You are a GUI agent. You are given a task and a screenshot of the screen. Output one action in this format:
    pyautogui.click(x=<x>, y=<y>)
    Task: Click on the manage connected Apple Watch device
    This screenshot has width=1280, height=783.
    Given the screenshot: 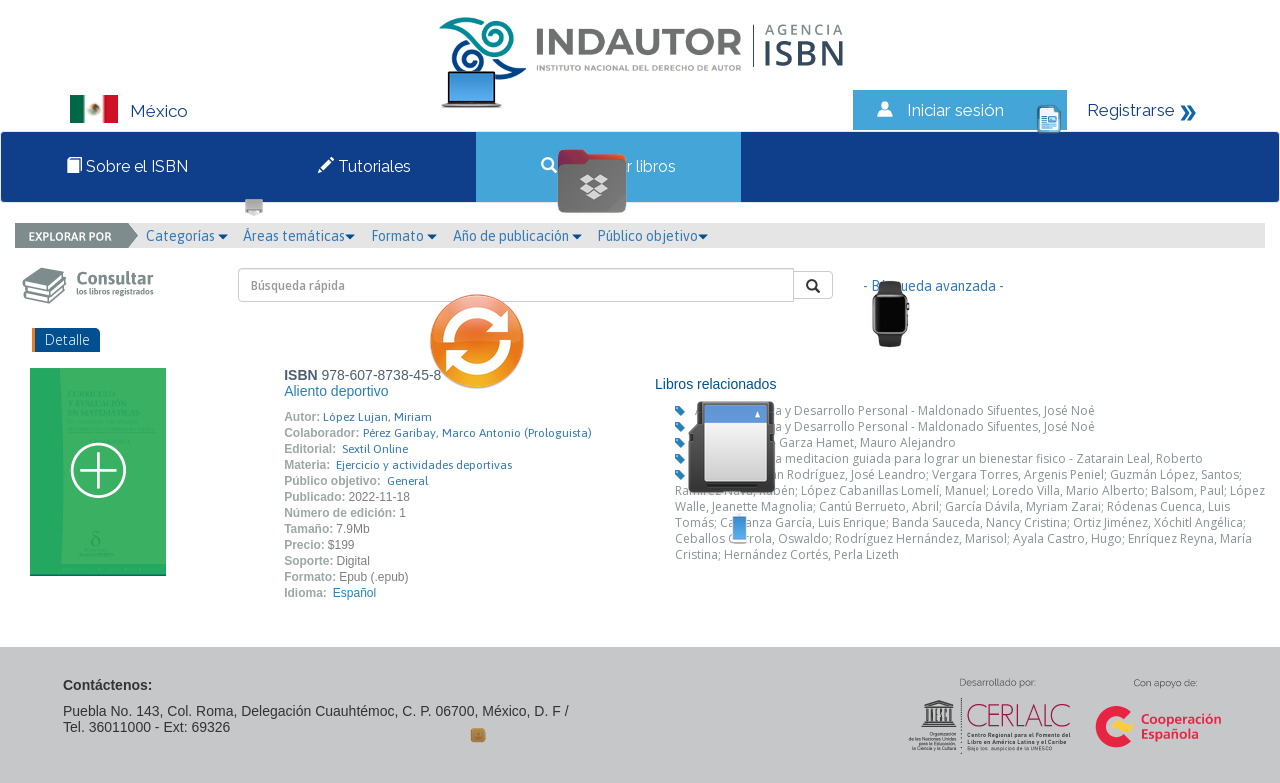 What is the action you would take?
    pyautogui.click(x=890, y=314)
    